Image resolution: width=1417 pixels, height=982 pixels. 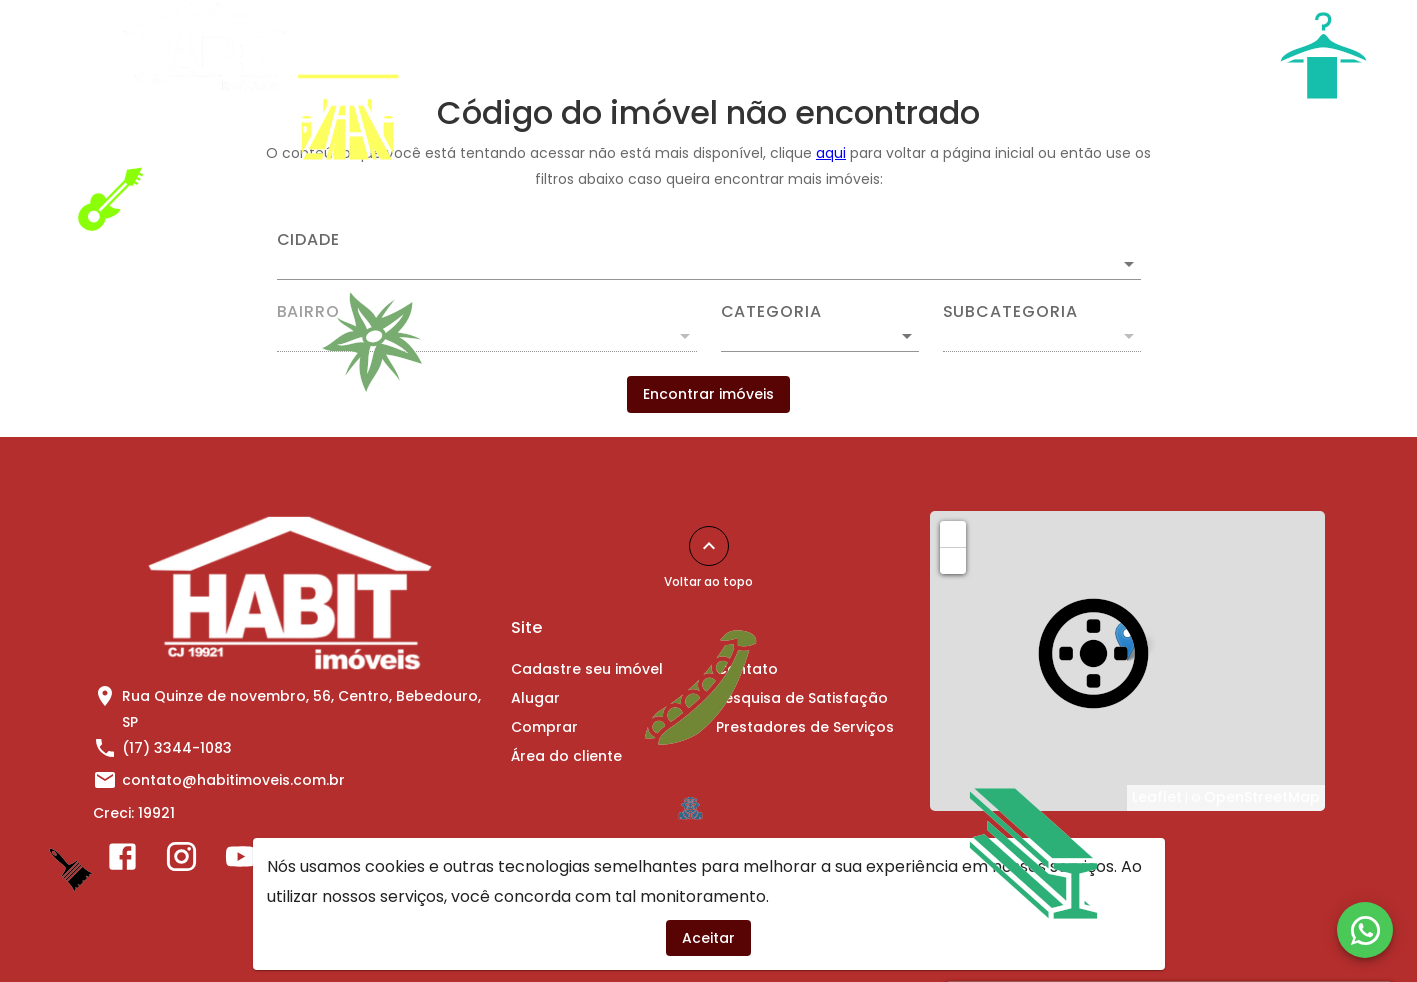 What do you see at coordinates (1093, 653) in the screenshot?
I see `indicates a target or objective marker` at bounding box center [1093, 653].